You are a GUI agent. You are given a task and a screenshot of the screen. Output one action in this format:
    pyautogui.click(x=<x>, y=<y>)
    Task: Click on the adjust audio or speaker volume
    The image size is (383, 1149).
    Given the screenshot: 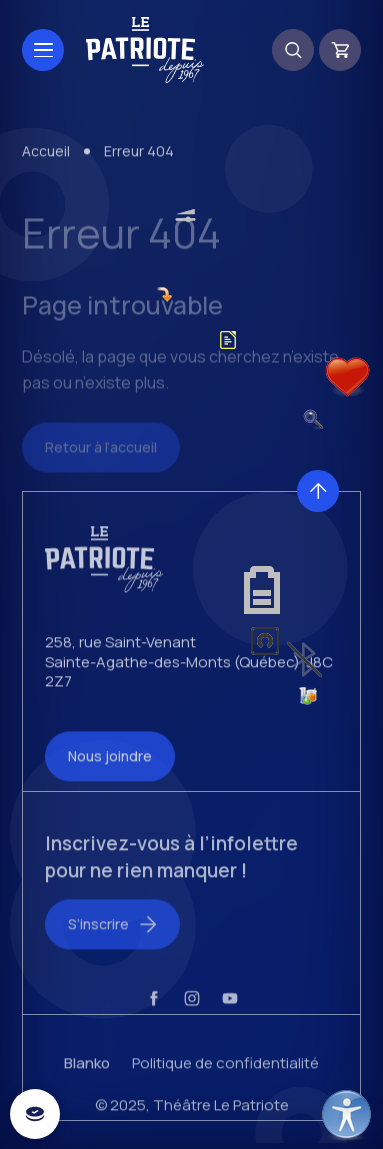 What is the action you would take?
    pyautogui.click(x=185, y=215)
    